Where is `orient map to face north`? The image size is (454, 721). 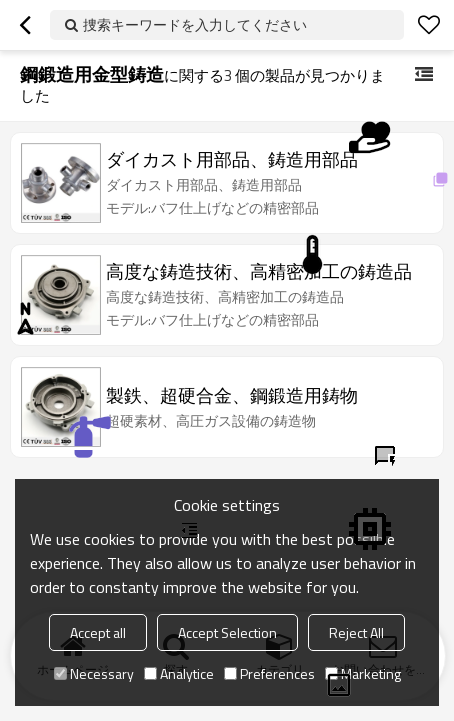
orient map to face north is located at coordinates (25, 318).